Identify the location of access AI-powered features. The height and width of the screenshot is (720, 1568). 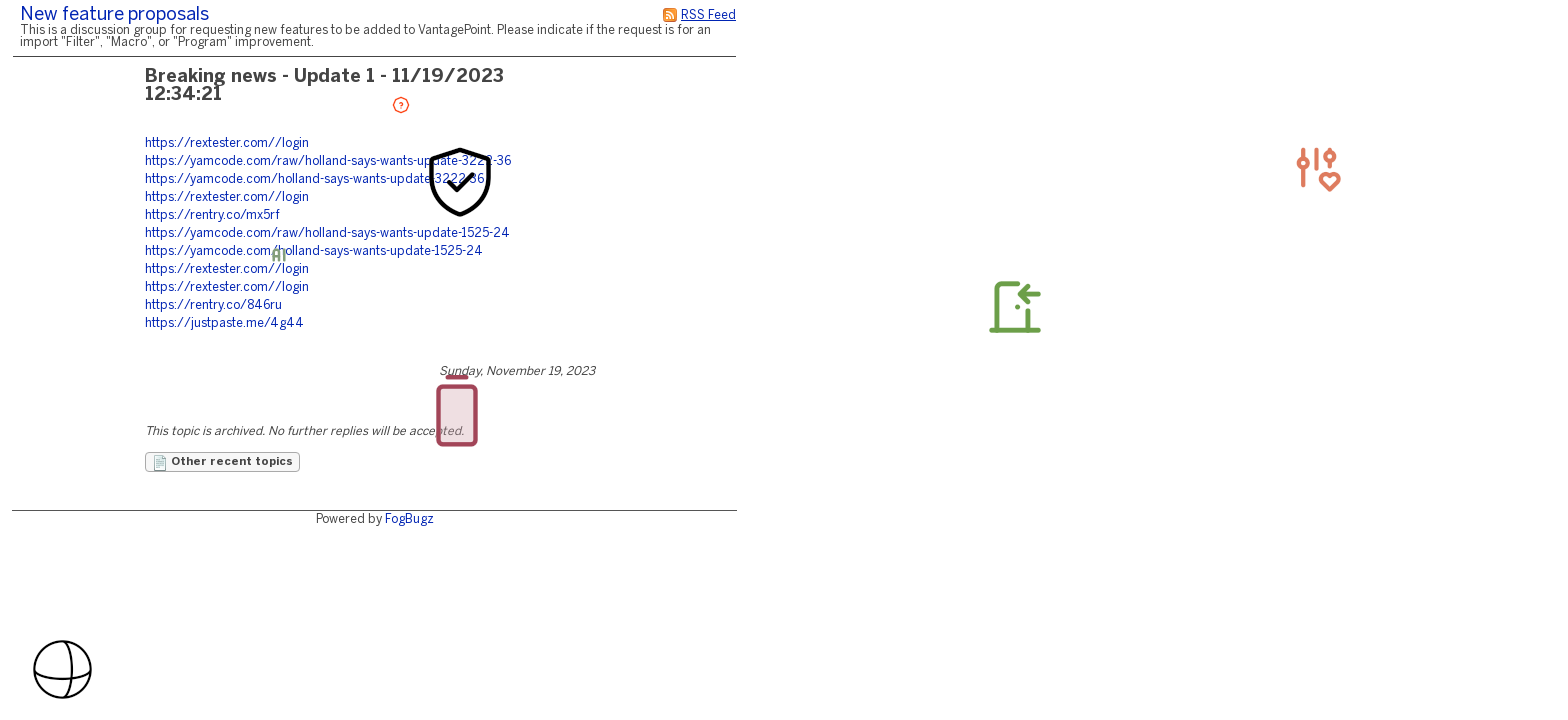
(279, 255).